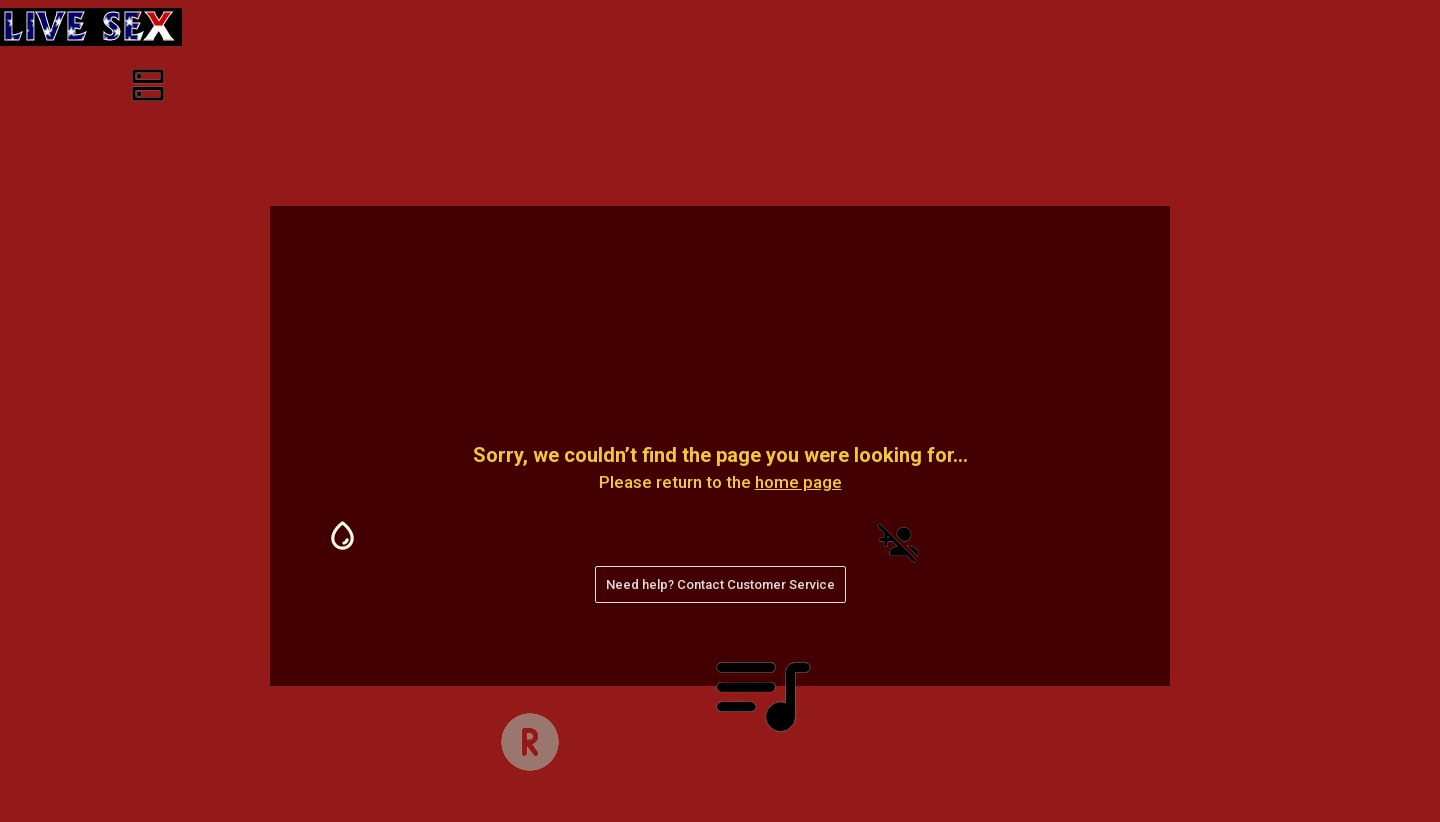 The width and height of the screenshot is (1440, 822). I want to click on view music queue or playlist, so click(761, 692).